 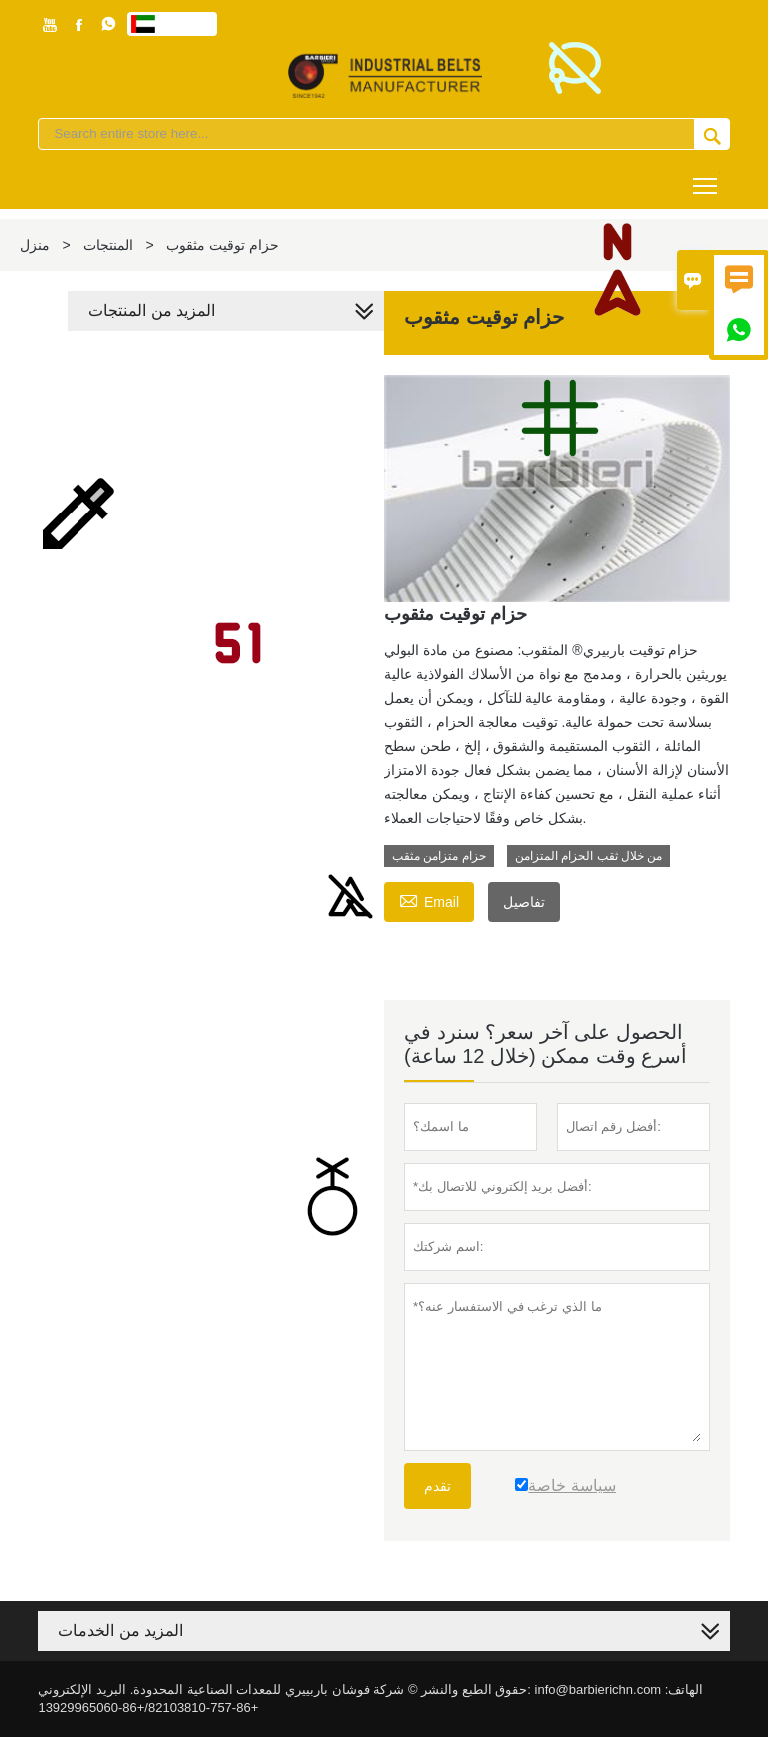 What do you see at coordinates (560, 418) in the screenshot?
I see `add or view hashtags` at bounding box center [560, 418].